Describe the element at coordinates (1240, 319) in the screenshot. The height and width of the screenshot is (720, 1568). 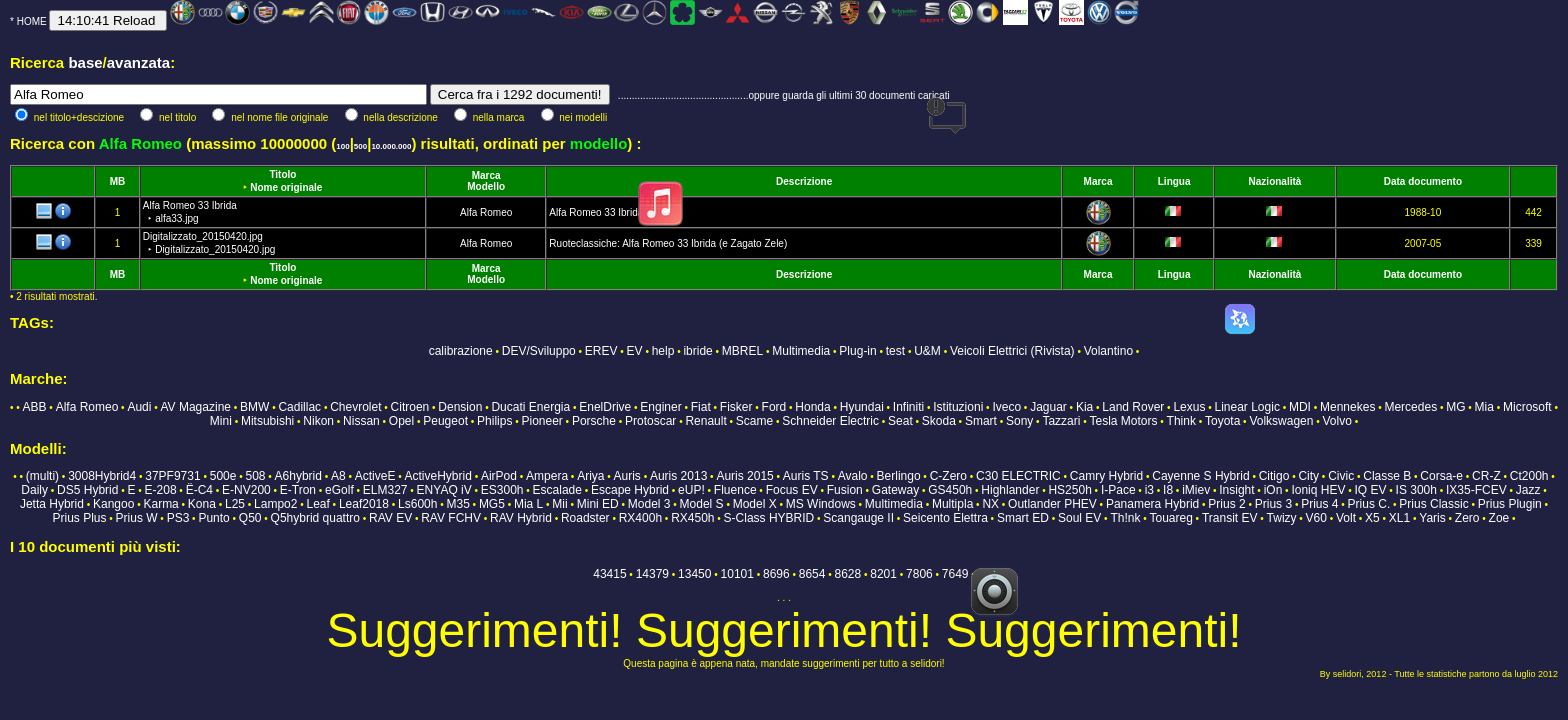
I see `launch konqueror web browser` at that location.